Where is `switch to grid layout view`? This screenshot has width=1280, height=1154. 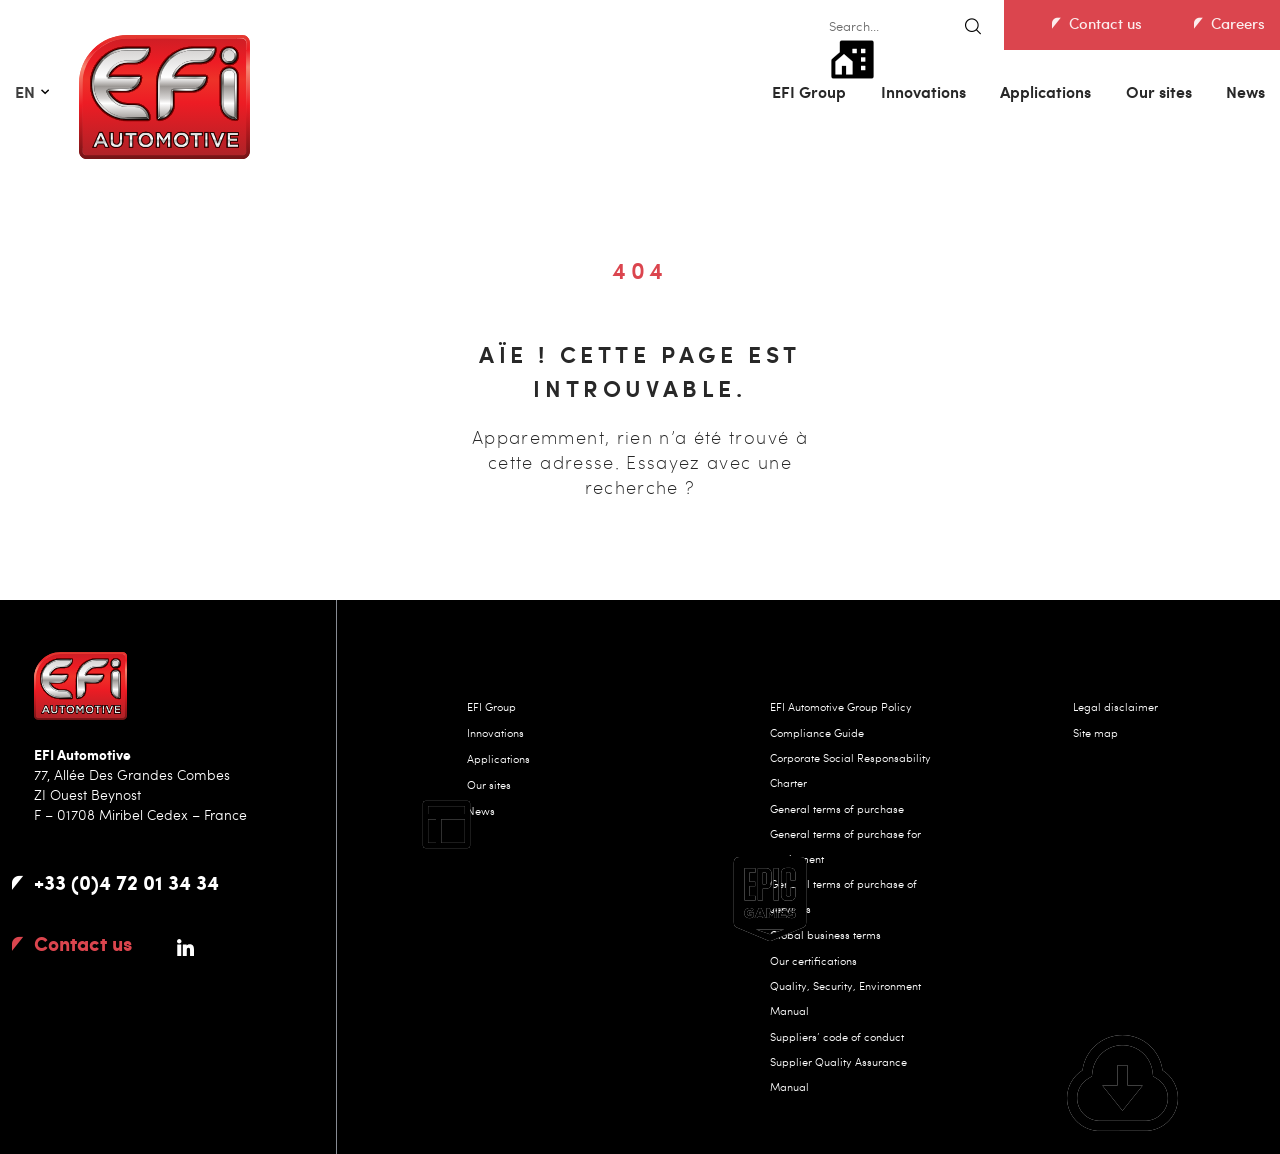
switch to grid layout view is located at coordinates (446, 824).